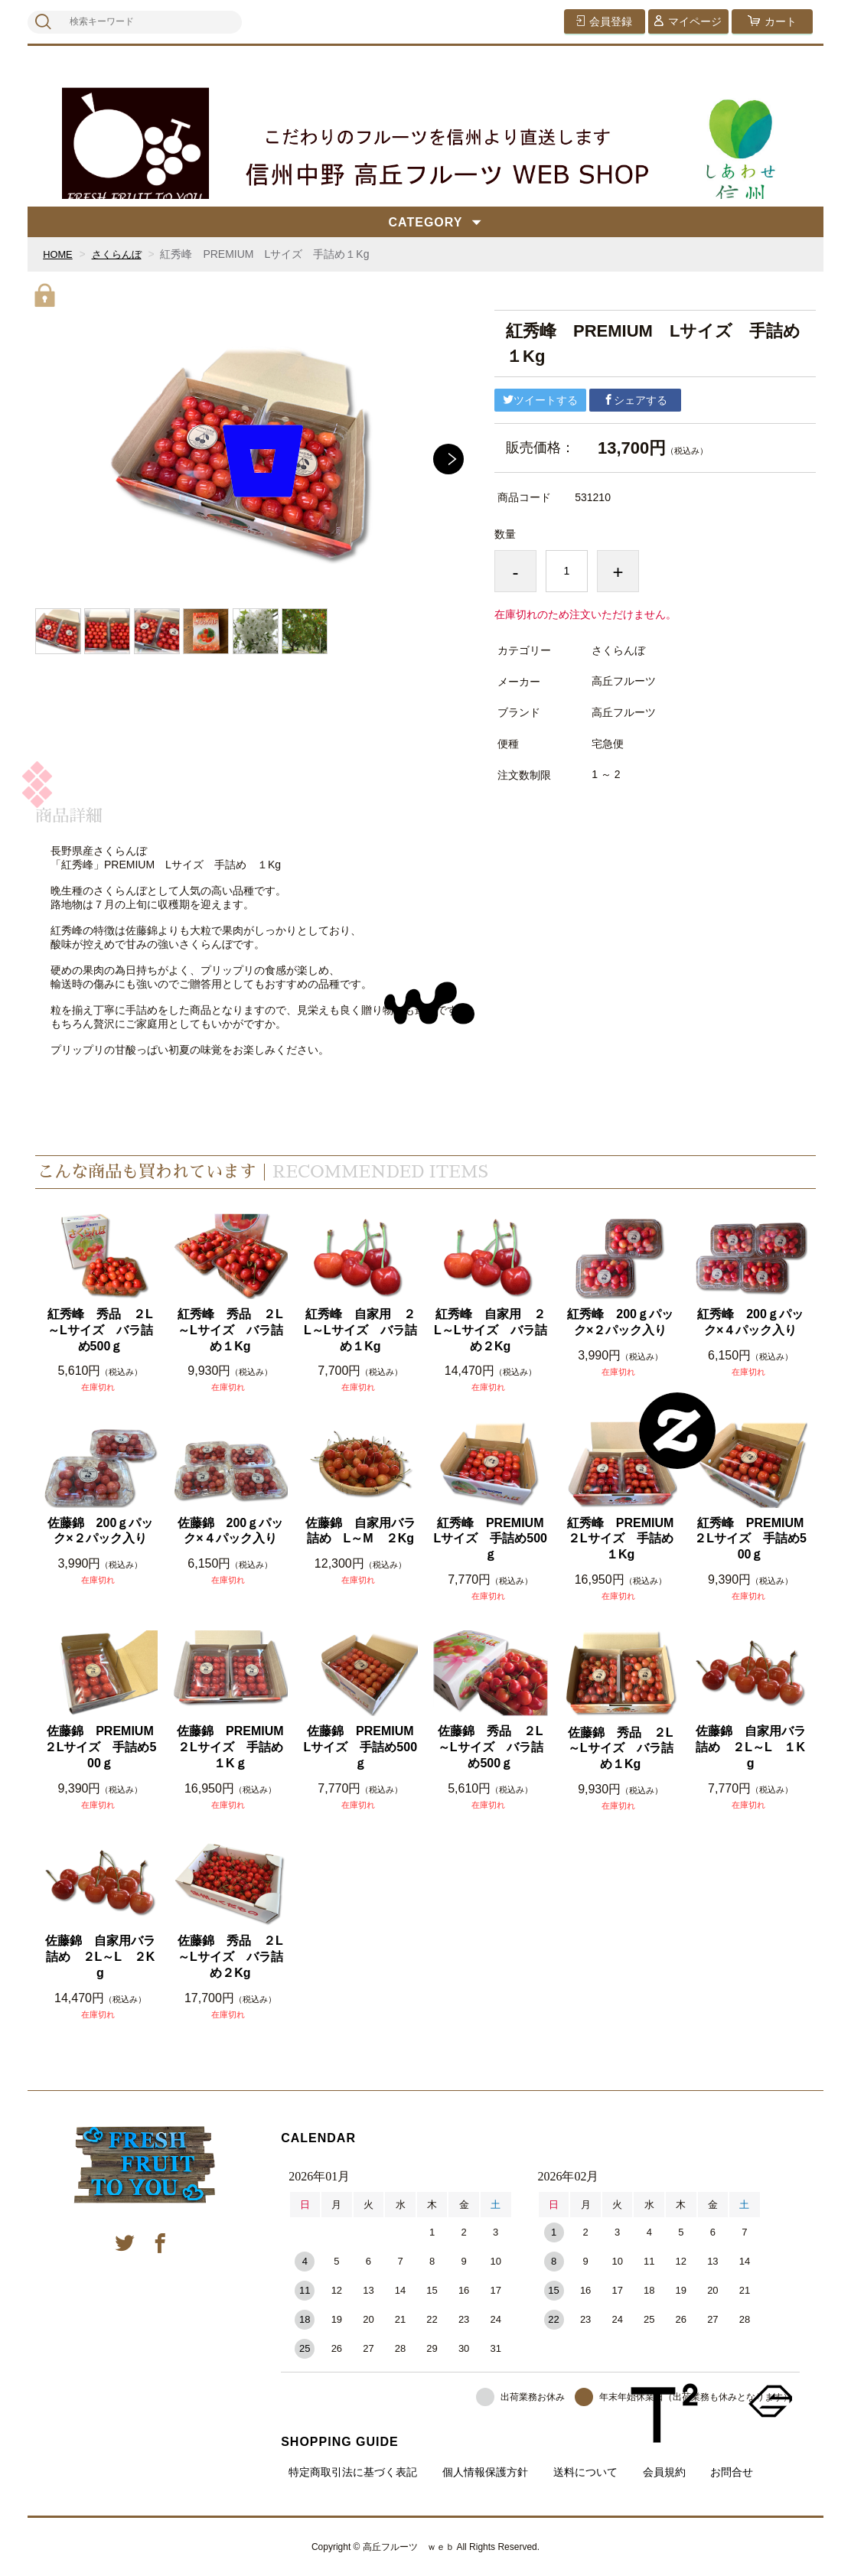  I want to click on indicates a locked or secured item, so click(44, 295).